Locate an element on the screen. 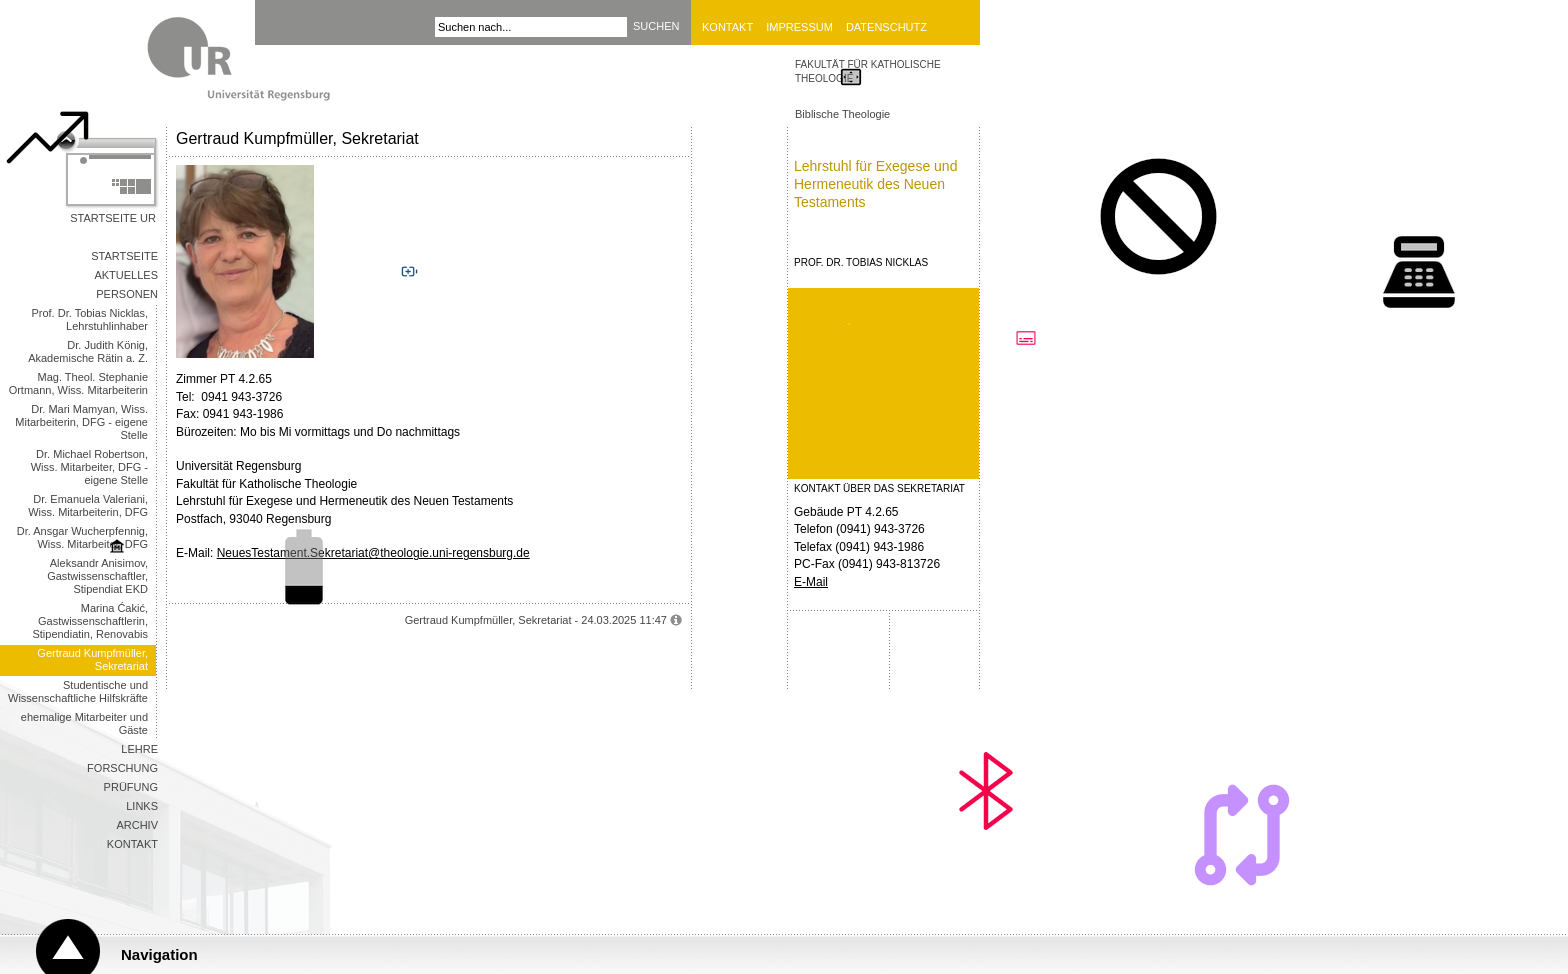  indicates low battery level at 20% is located at coordinates (304, 567).